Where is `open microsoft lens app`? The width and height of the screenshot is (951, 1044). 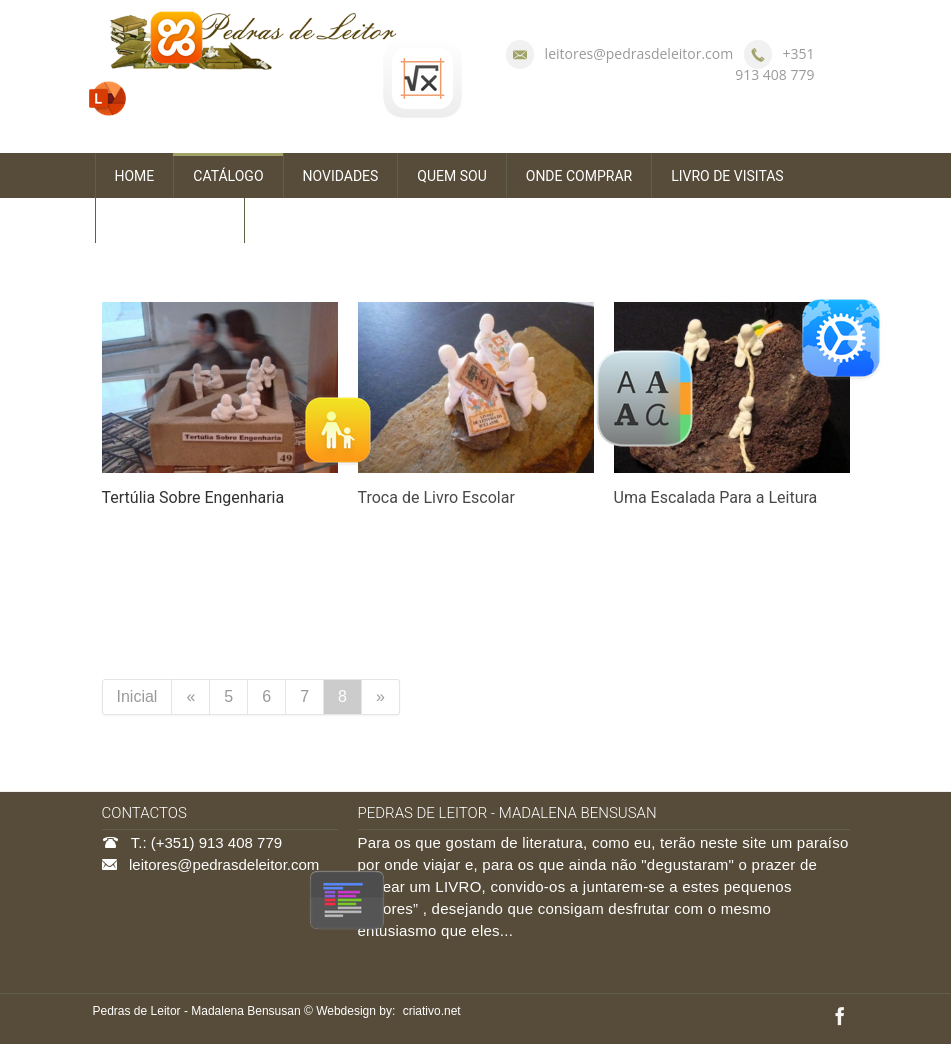 open microsoft lens app is located at coordinates (107, 98).